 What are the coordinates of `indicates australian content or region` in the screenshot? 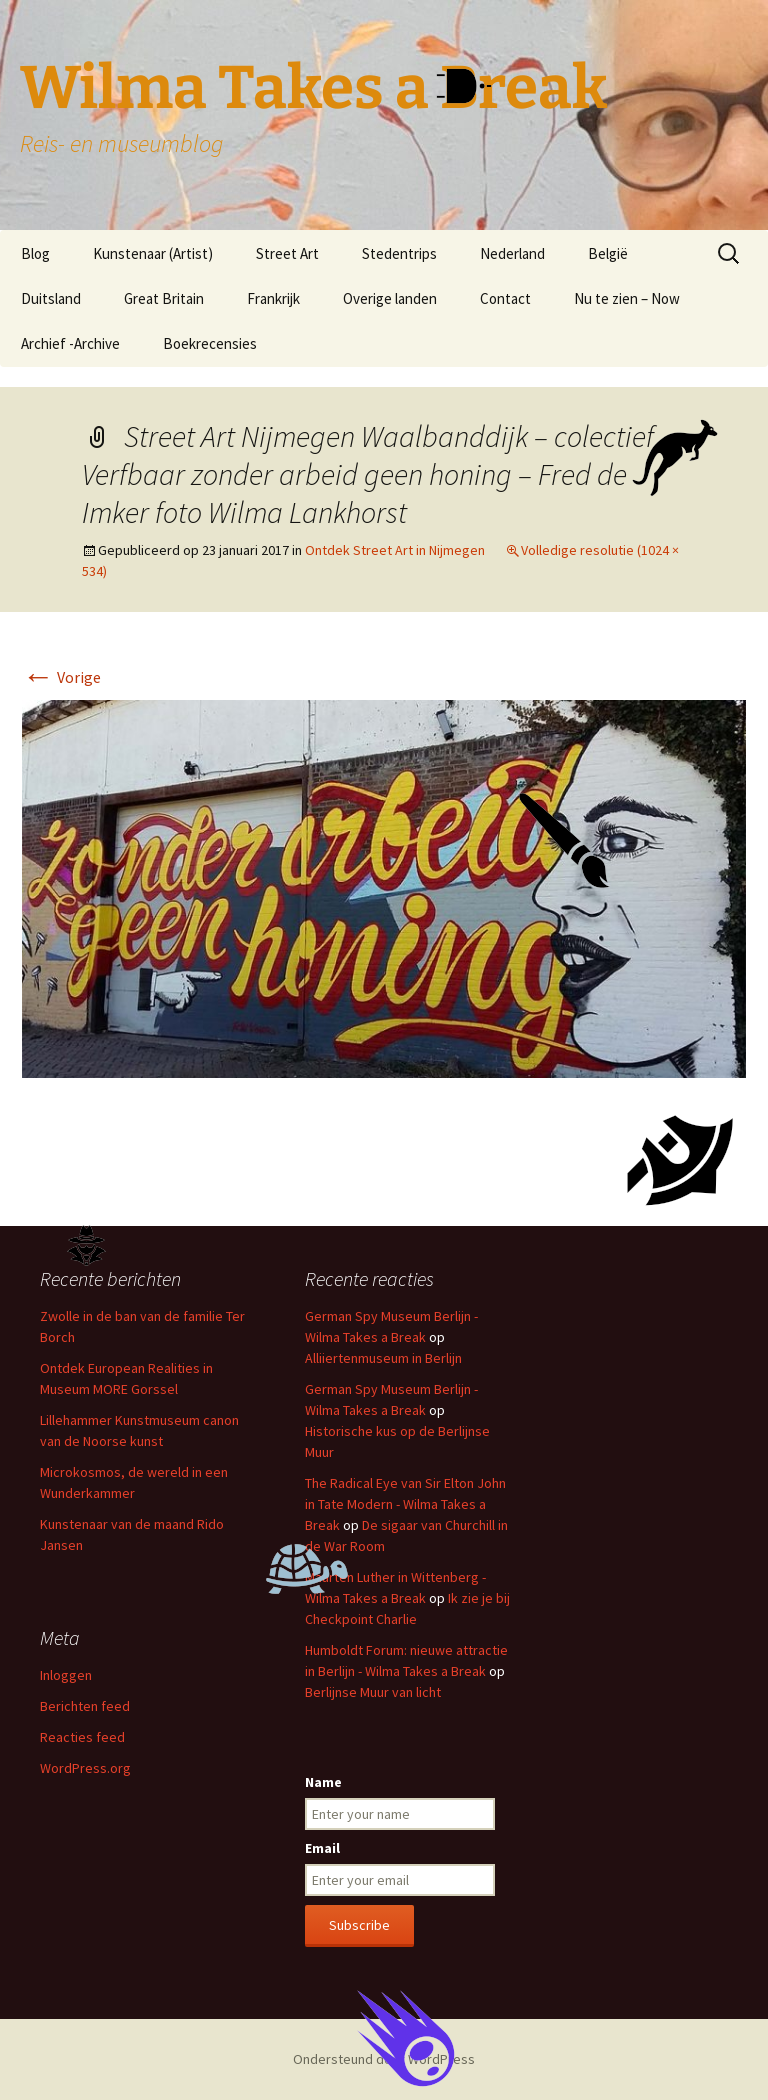 It's located at (675, 458).